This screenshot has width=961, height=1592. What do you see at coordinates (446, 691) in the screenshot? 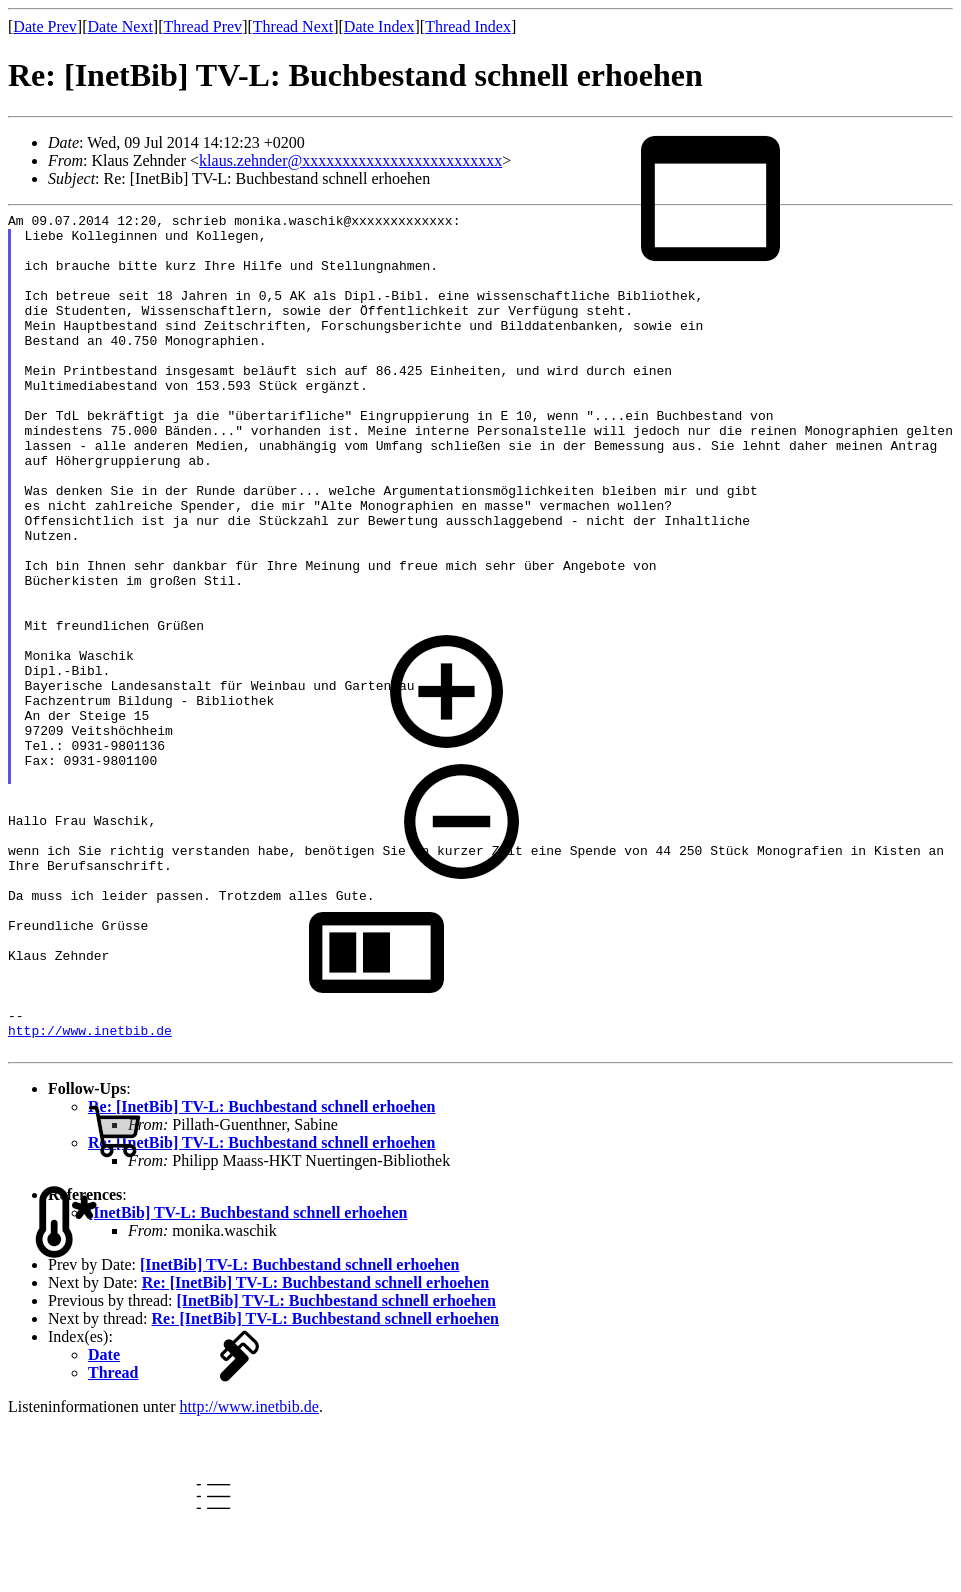
I see `add a new item` at bounding box center [446, 691].